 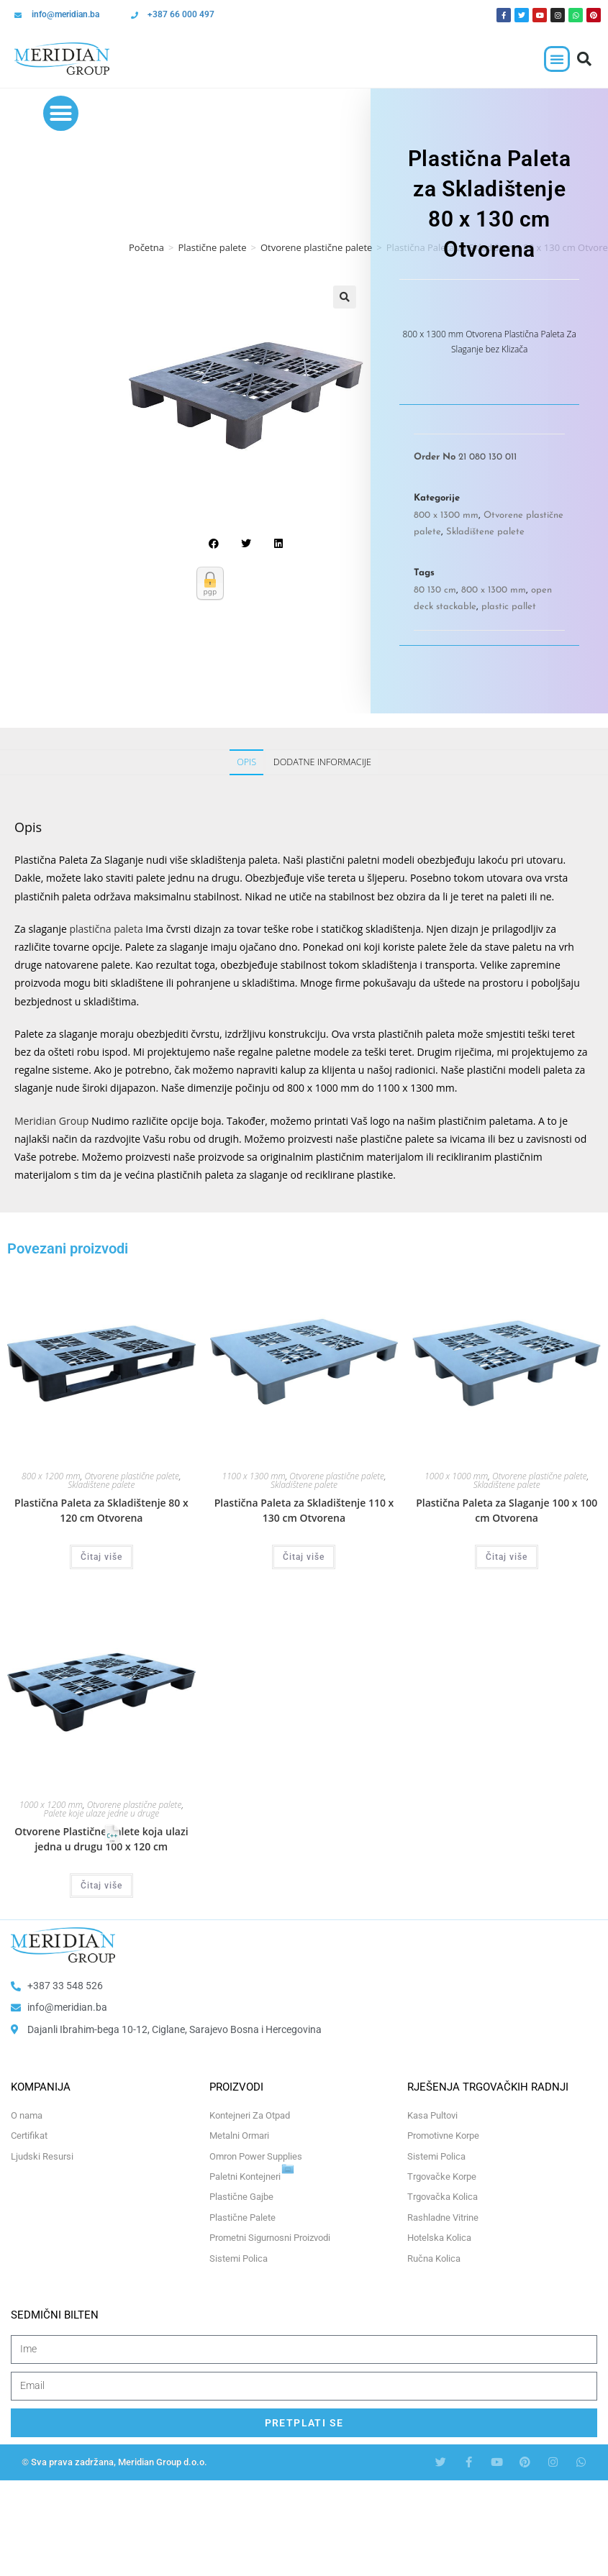 I want to click on open your desktop folder, so click(x=288, y=2169).